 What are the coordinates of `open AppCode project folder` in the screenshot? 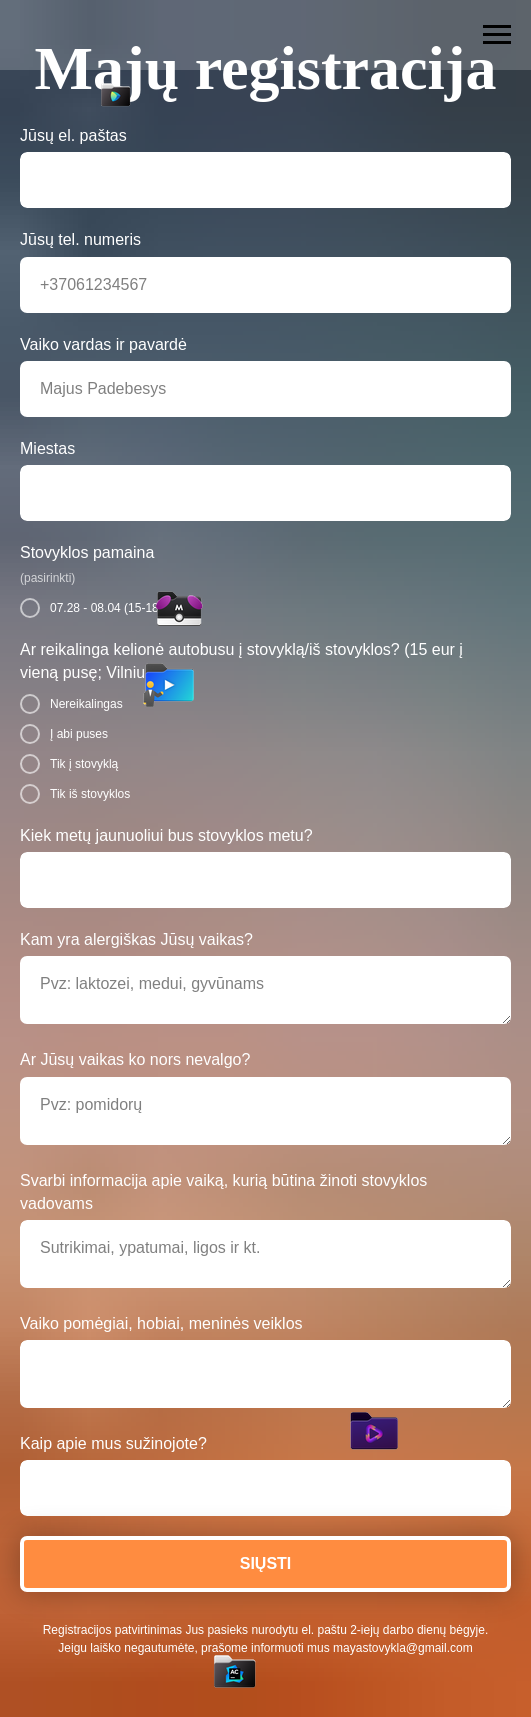 It's located at (234, 1672).